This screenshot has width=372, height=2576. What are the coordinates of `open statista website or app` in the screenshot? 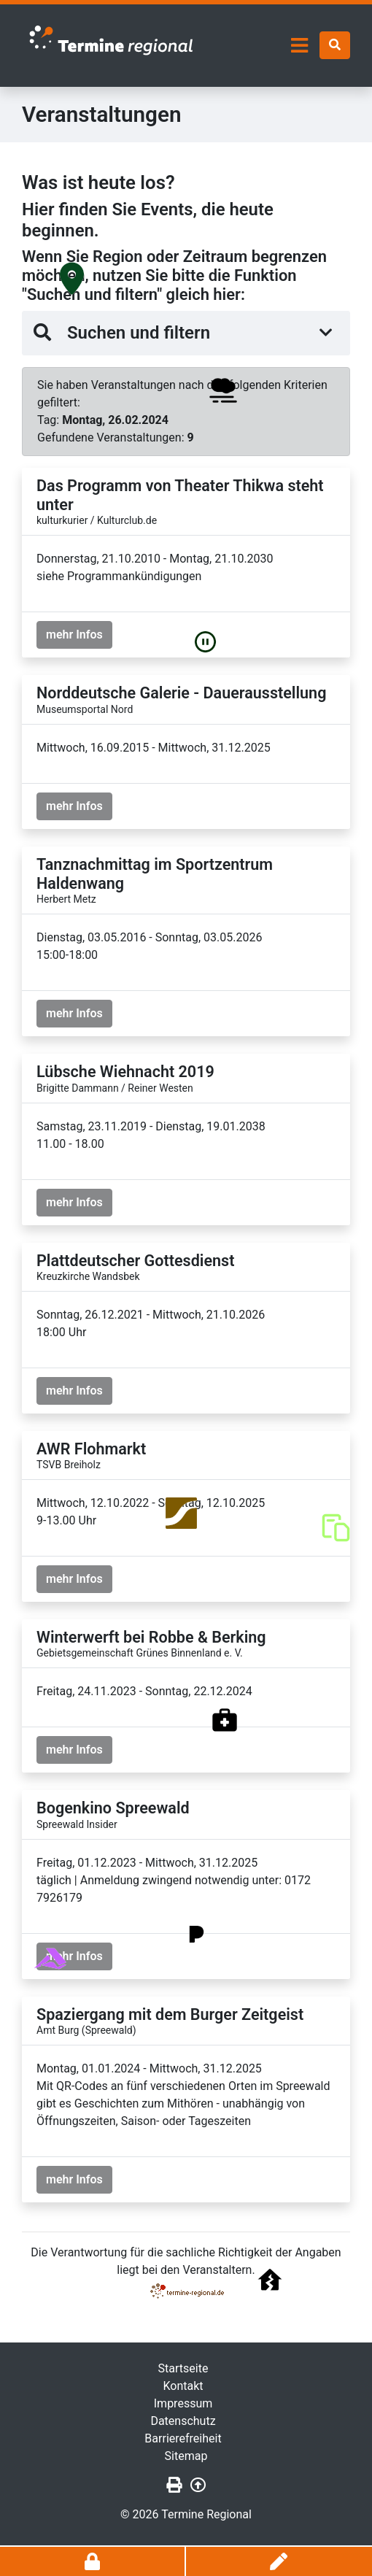 It's located at (181, 1513).